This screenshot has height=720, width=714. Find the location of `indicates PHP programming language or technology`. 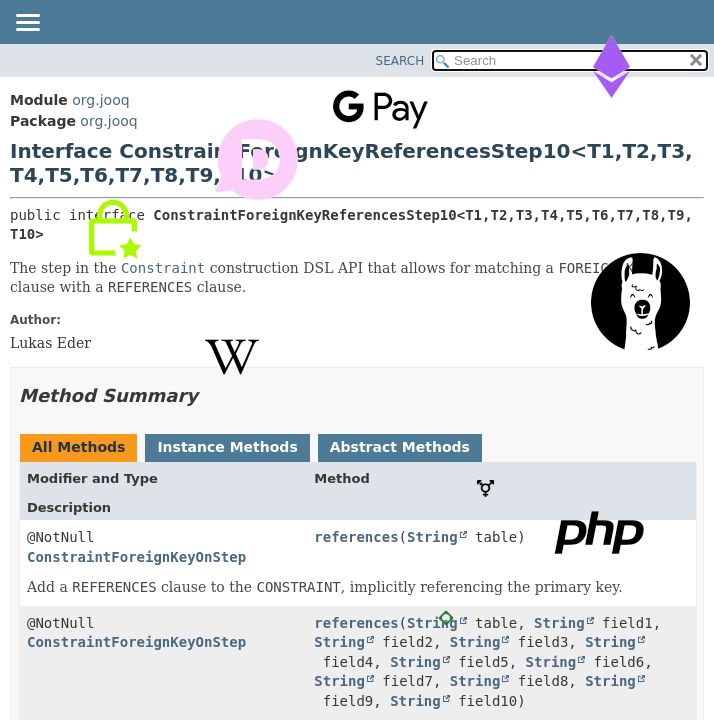

indicates PHP programming language or technology is located at coordinates (599, 535).